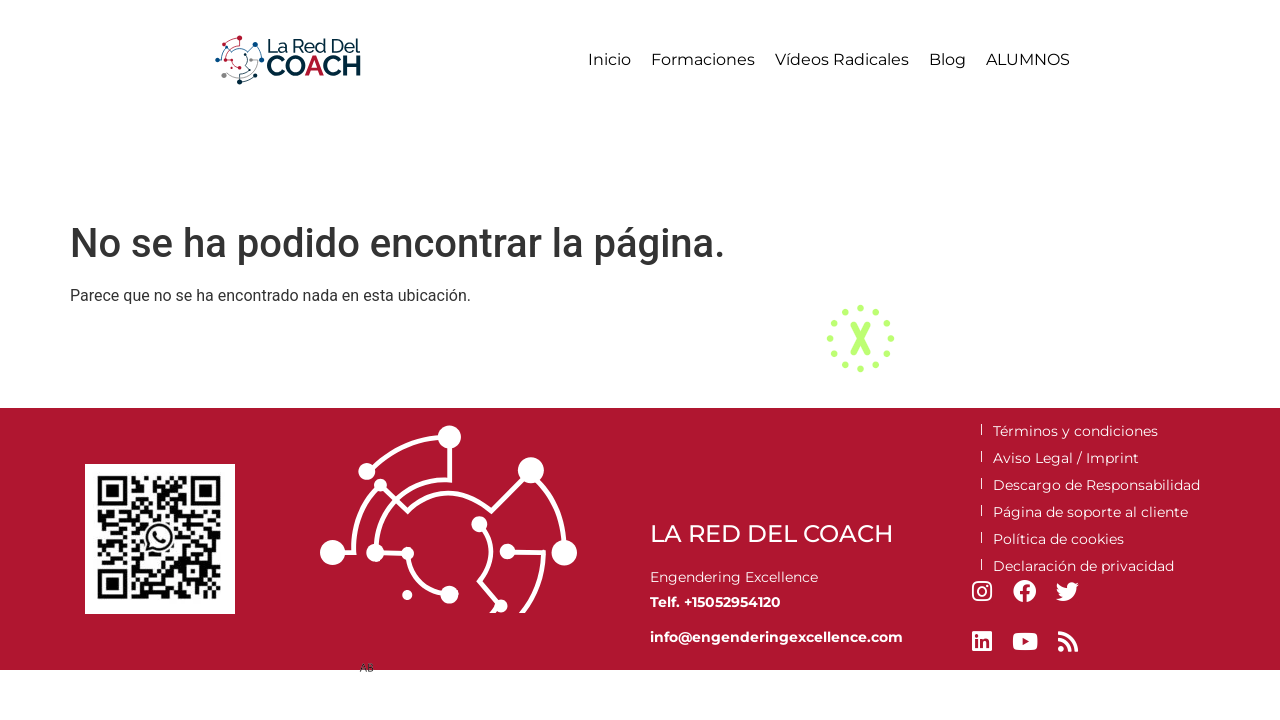 The image size is (1280, 720). I want to click on toggle case-sensitive search matching, so click(366, 668).